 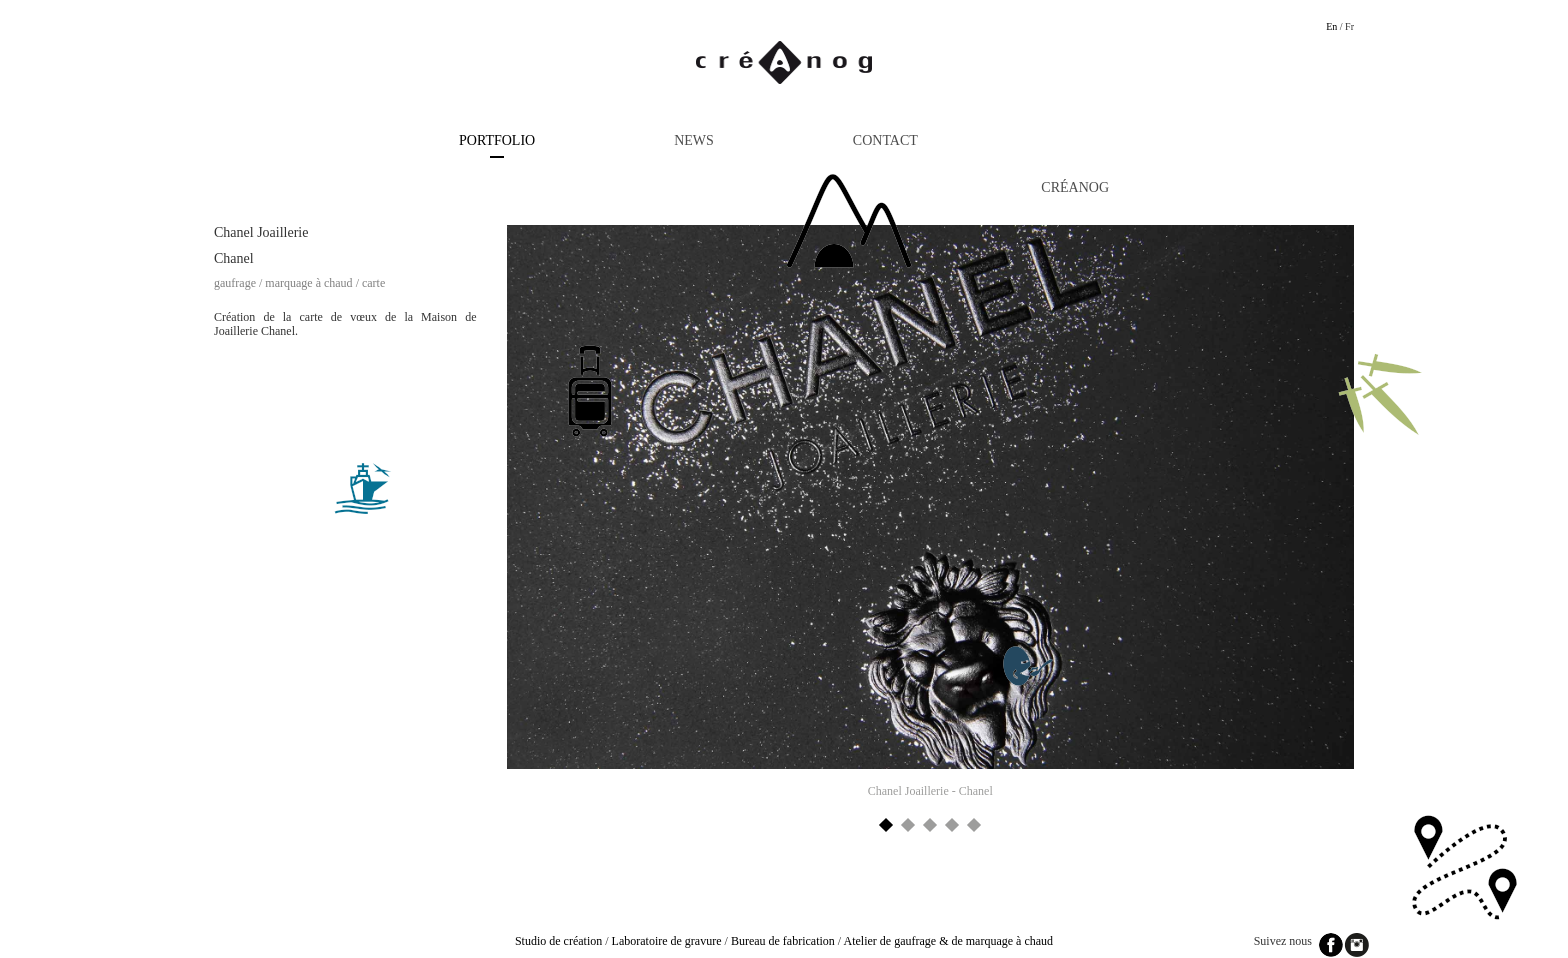 I want to click on assassin or rogue character class icon, so click(x=1379, y=396).